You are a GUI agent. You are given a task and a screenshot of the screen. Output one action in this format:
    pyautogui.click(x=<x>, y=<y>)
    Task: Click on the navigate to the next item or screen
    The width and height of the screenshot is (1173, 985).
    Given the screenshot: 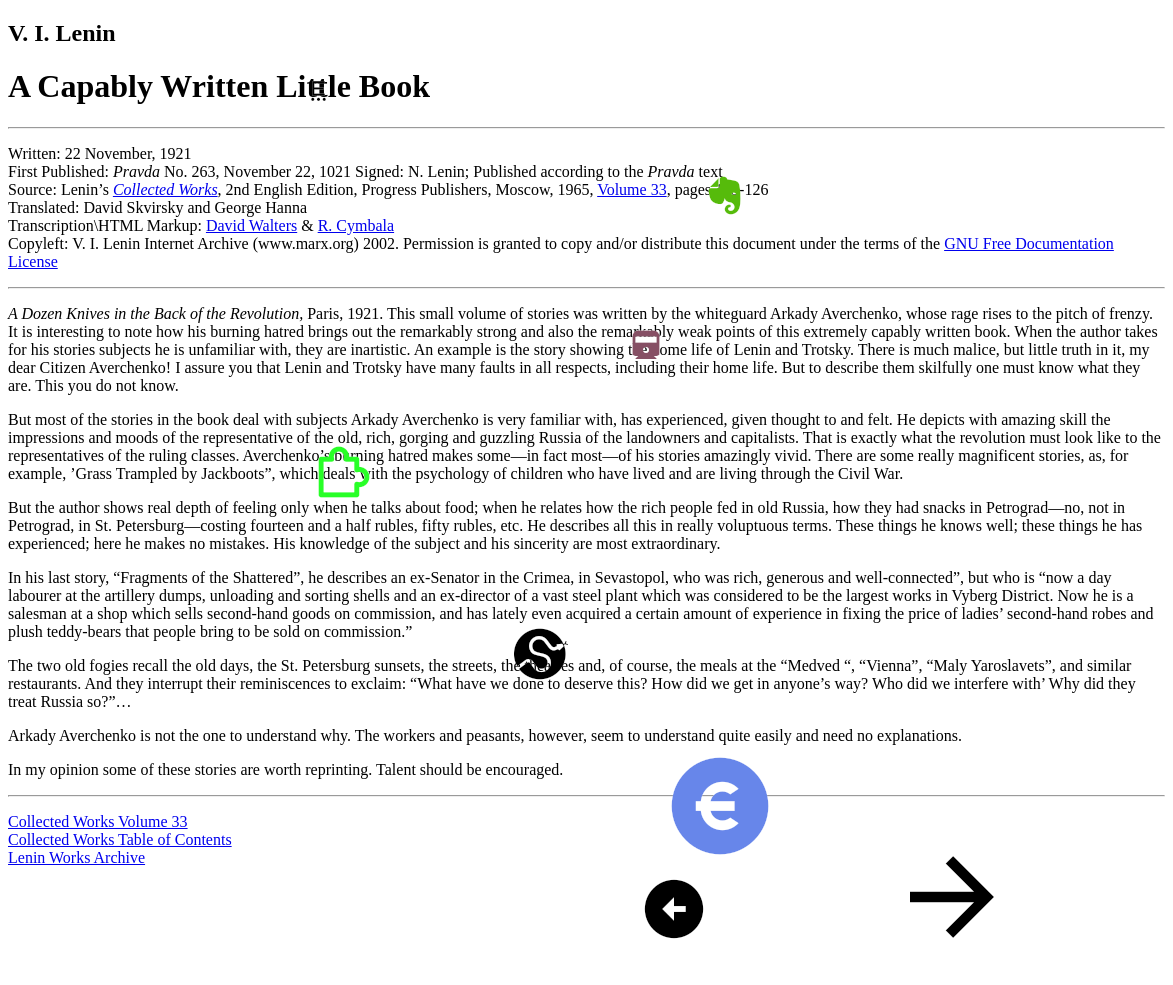 What is the action you would take?
    pyautogui.click(x=952, y=897)
    